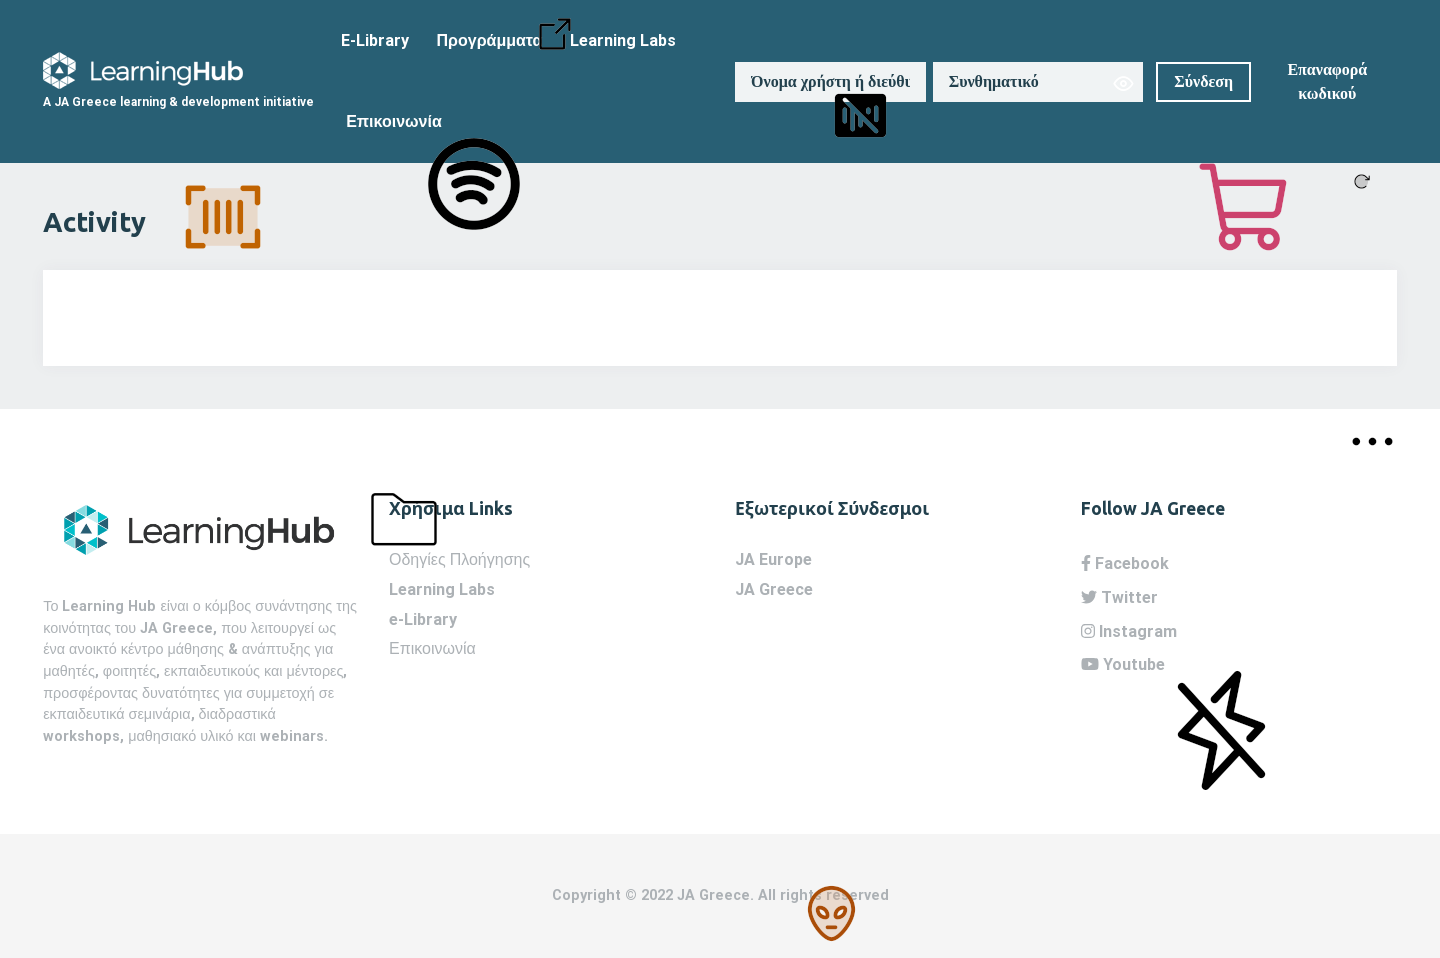 The width and height of the screenshot is (1440, 958). Describe the element at coordinates (1244, 208) in the screenshot. I see `view your shopping cart` at that location.